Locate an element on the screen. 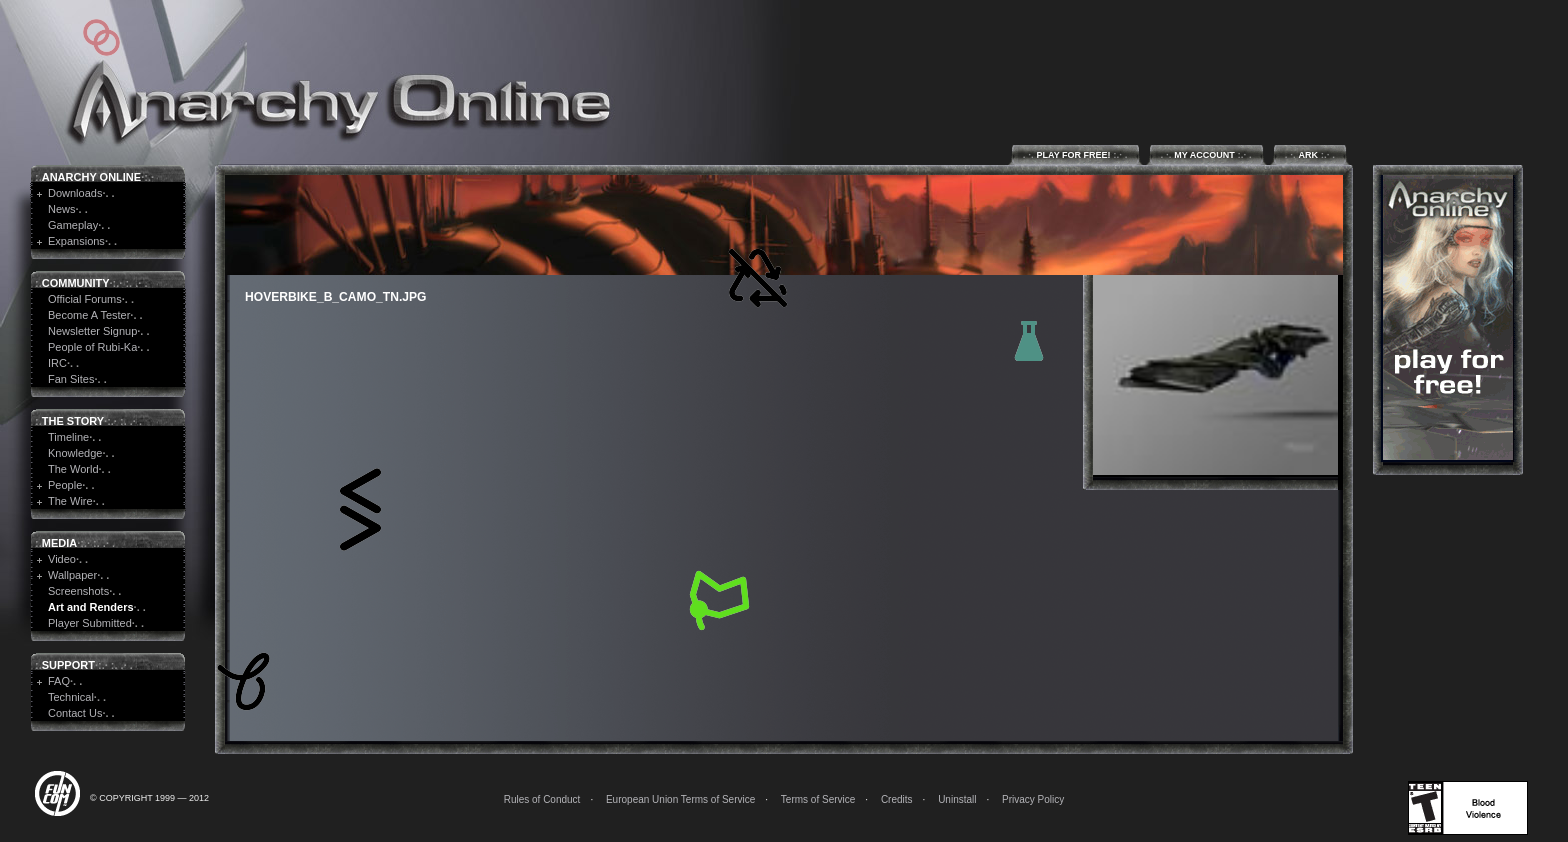  make a freehand polygon selection is located at coordinates (719, 600).